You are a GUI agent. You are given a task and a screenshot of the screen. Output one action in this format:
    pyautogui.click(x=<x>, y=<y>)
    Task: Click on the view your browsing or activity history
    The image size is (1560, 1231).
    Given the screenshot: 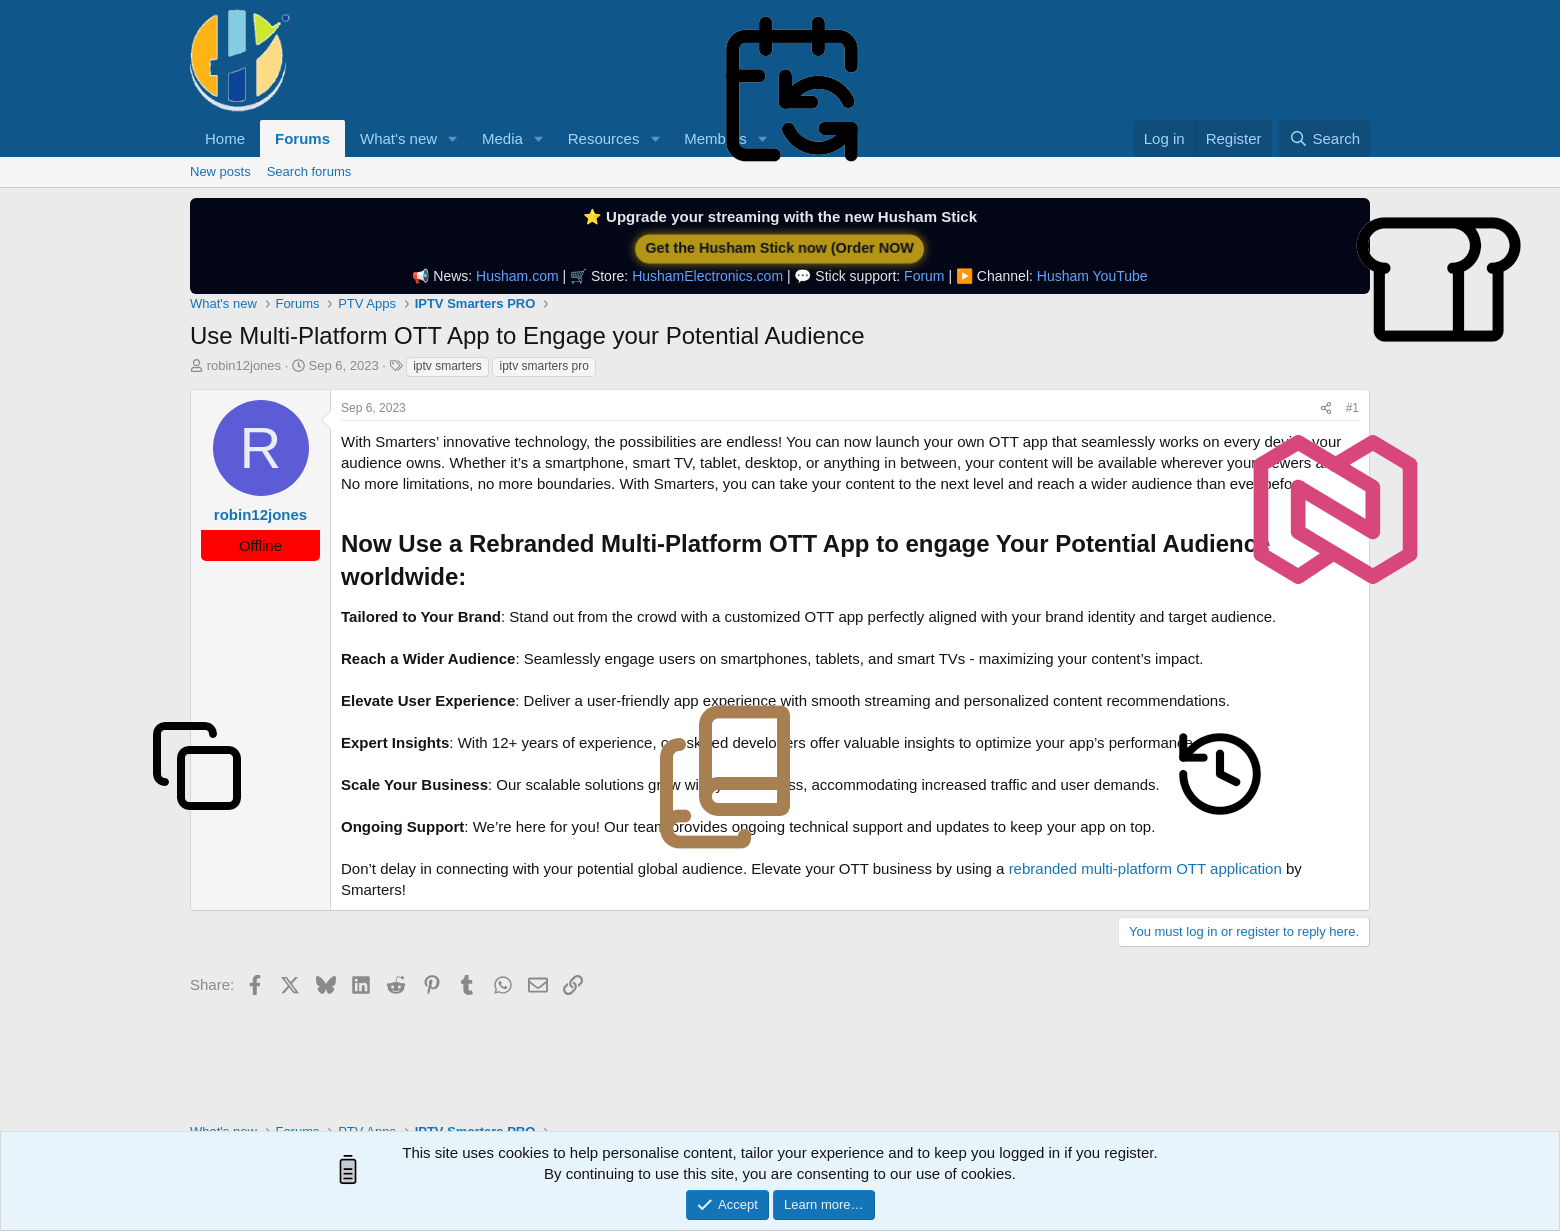 What is the action you would take?
    pyautogui.click(x=1220, y=774)
    